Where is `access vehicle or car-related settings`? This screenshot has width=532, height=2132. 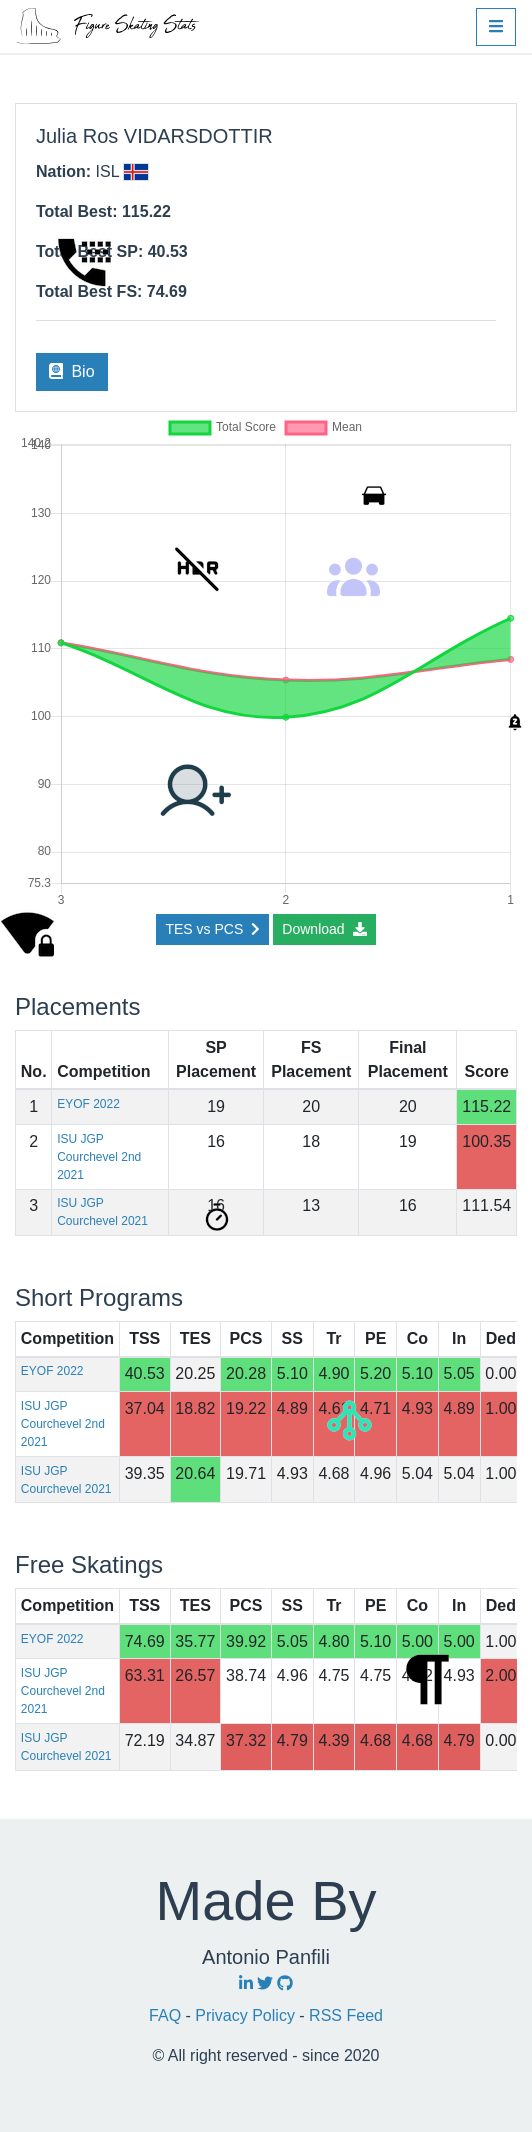 access vehicle or car-related settings is located at coordinates (374, 496).